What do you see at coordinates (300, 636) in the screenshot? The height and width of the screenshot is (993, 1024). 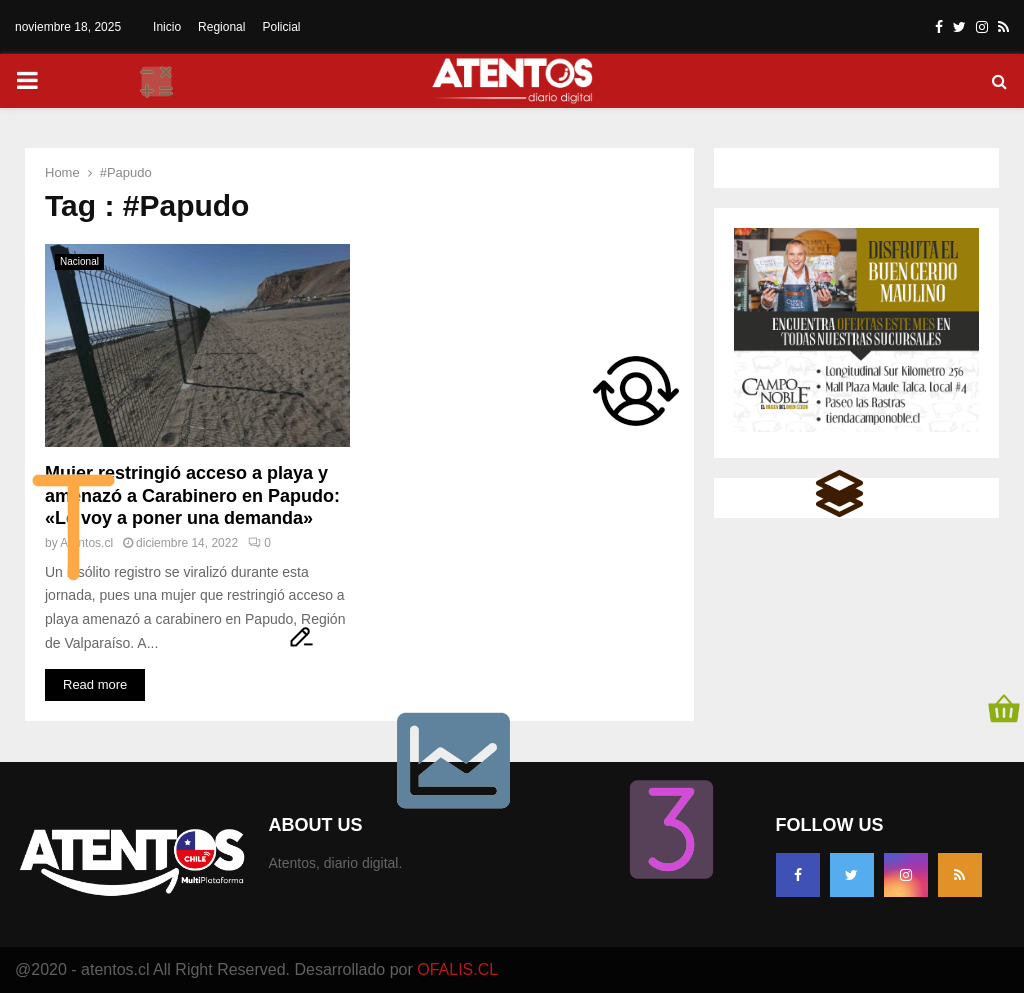 I see `remove editing capabilities` at bounding box center [300, 636].